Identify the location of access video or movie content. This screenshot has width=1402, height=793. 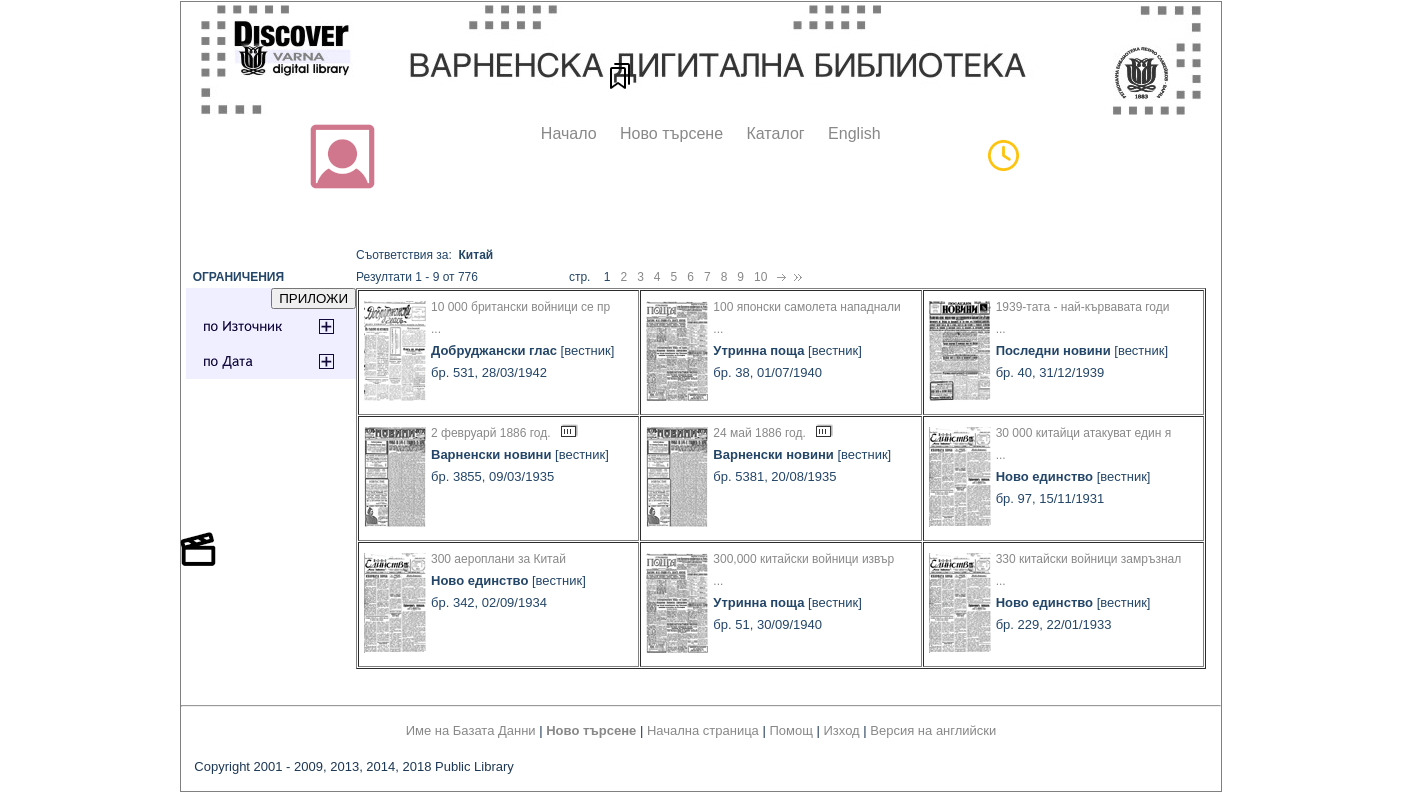
(198, 550).